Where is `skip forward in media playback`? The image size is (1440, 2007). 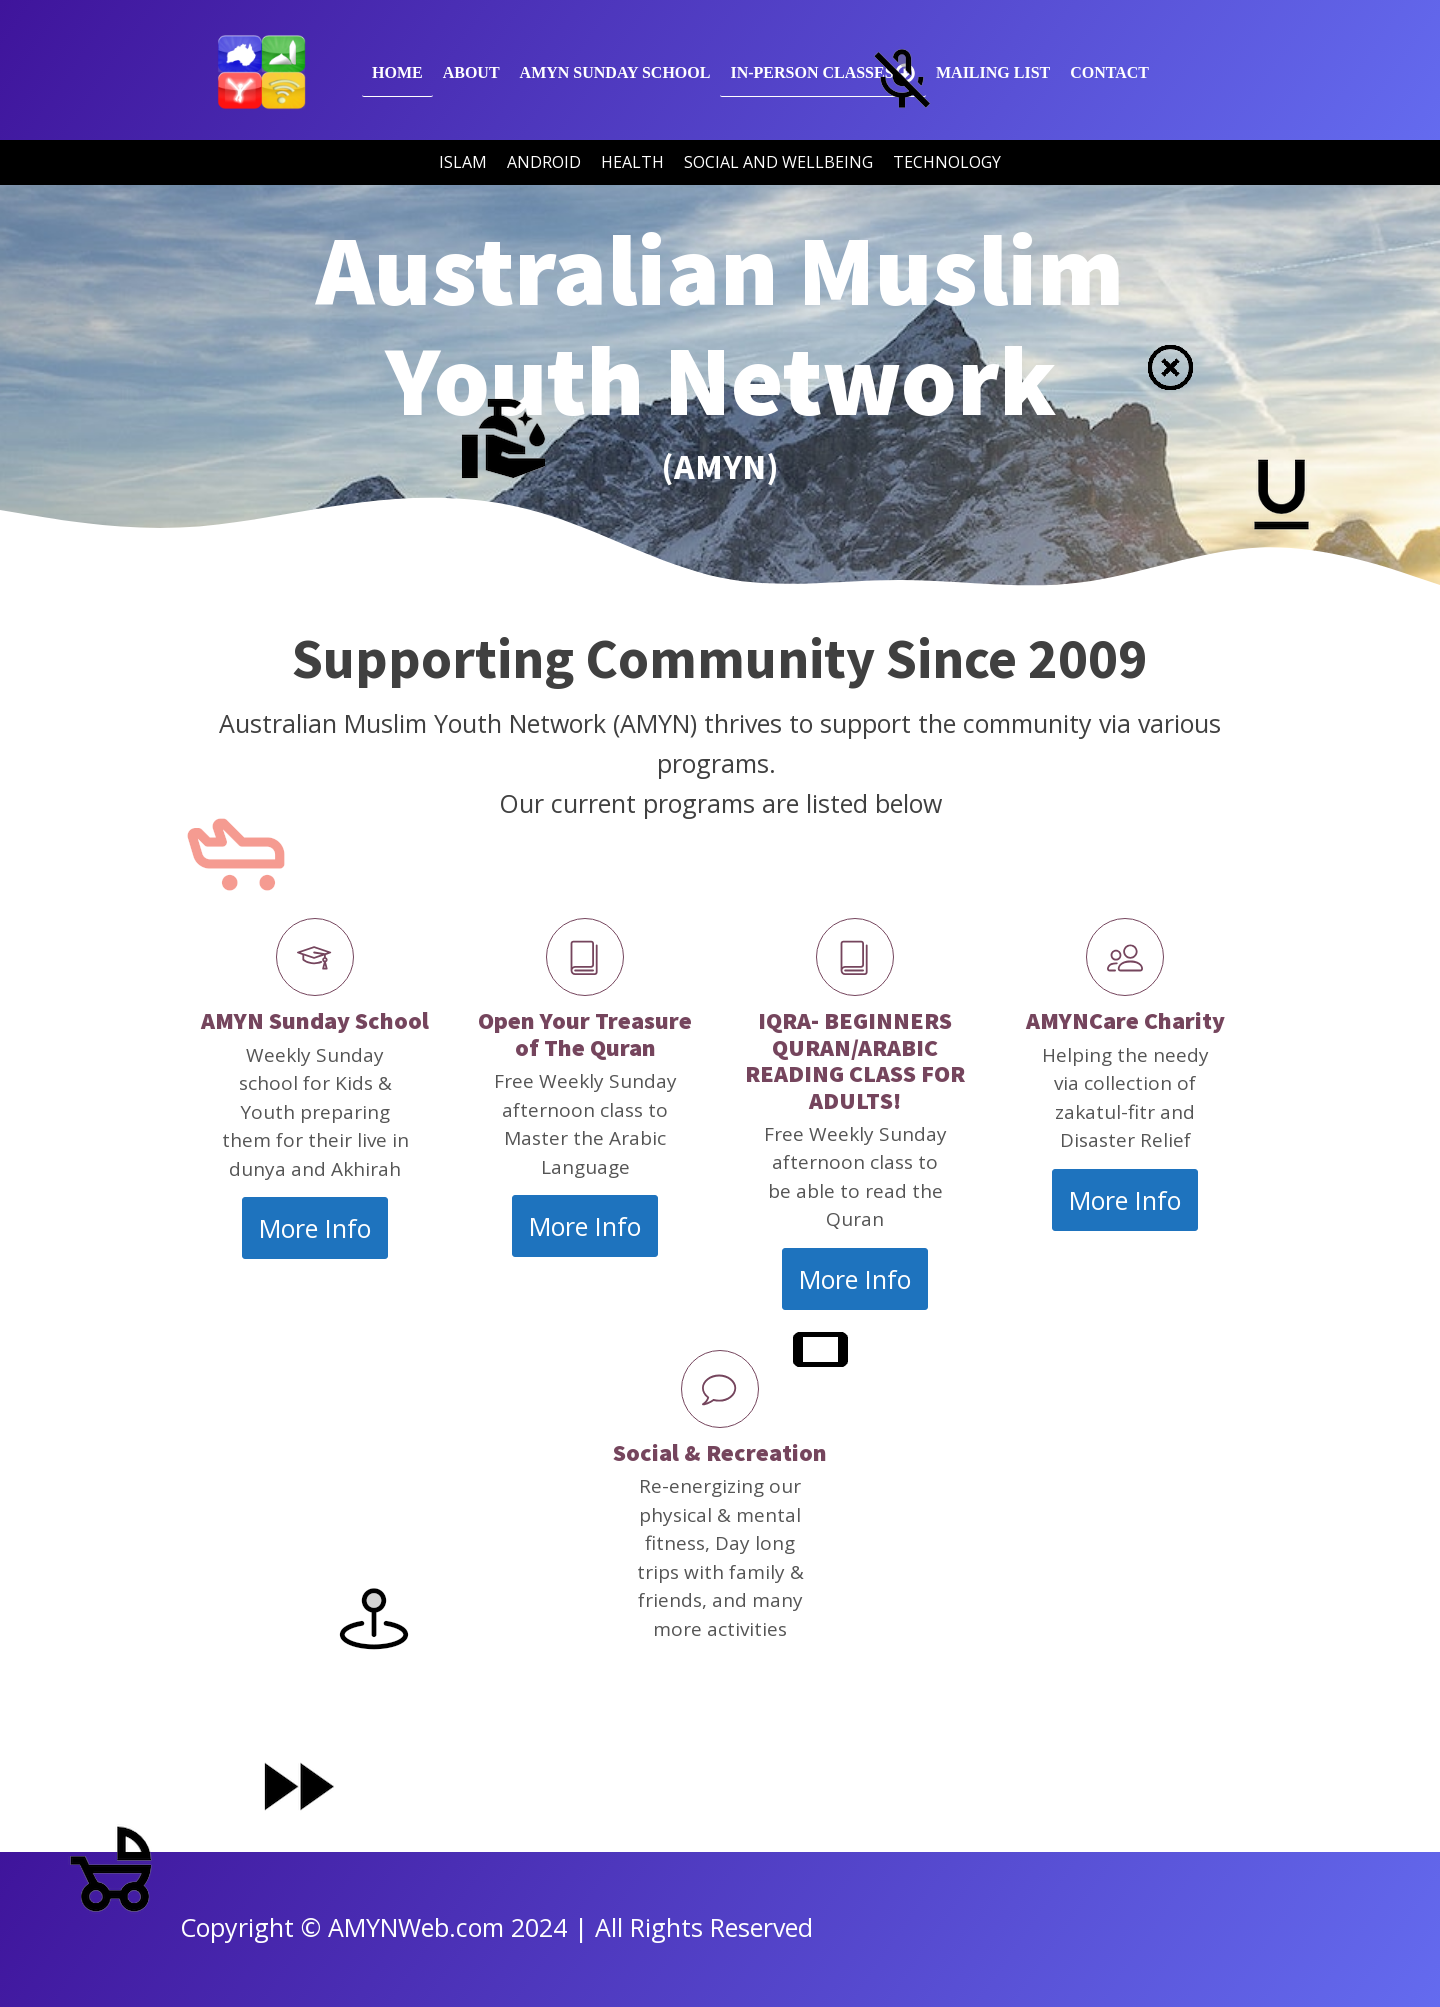 skip forward in media playback is located at coordinates (296, 1786).